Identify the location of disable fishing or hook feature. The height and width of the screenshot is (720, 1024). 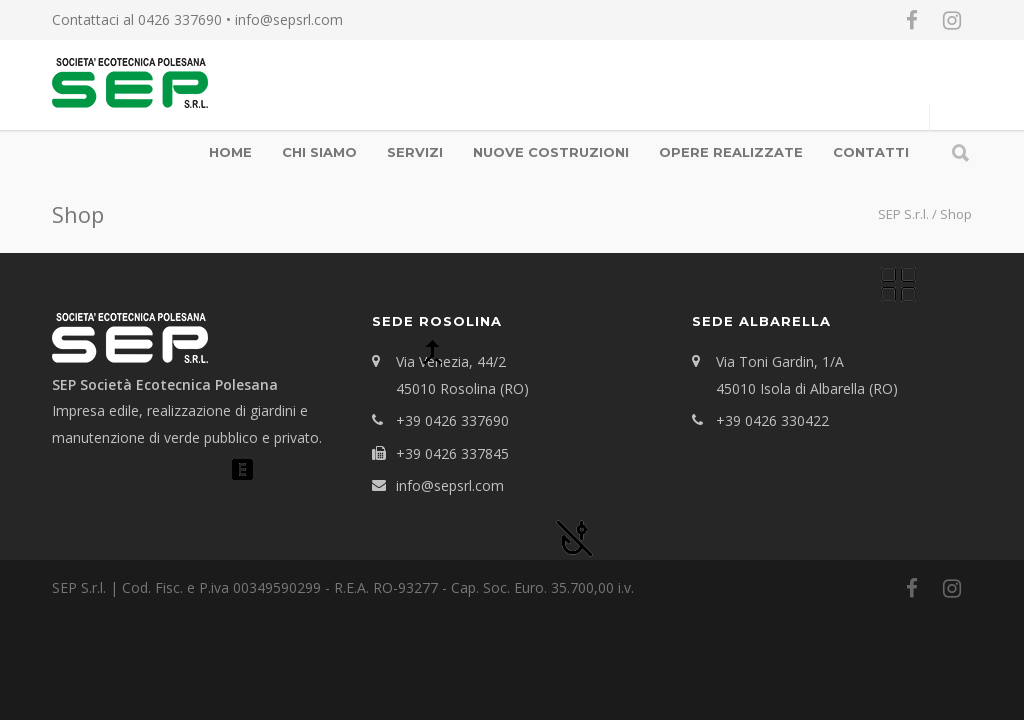
(574, 538).